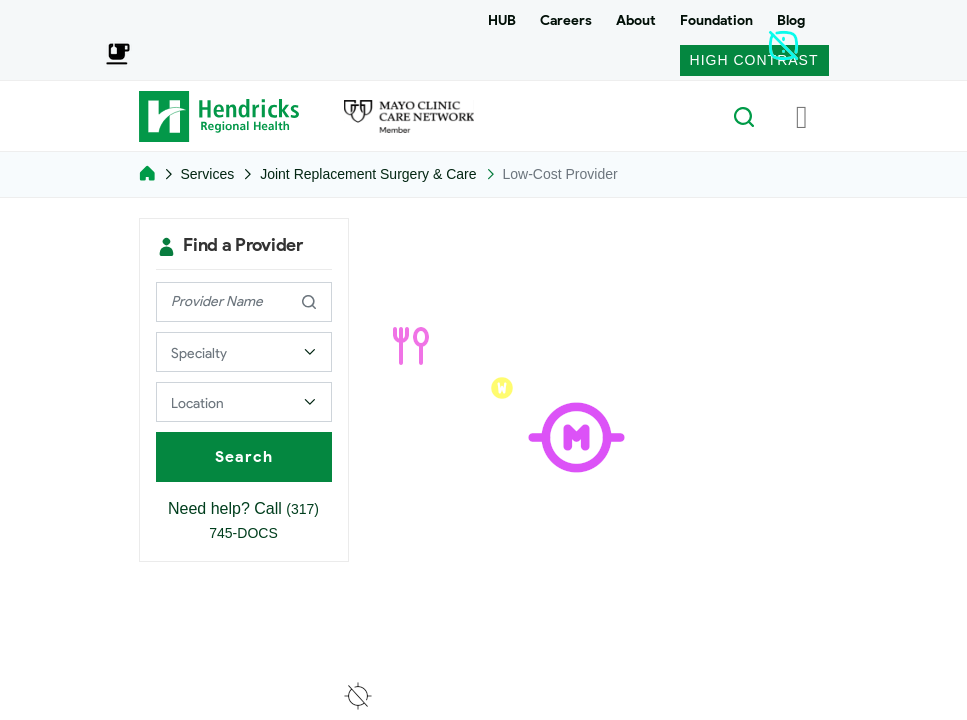 The width and height of the screenshot is (967, 720). Describe the element at coordinates (411, 345) in the screenshot. I see `access food or dining options` at that location.